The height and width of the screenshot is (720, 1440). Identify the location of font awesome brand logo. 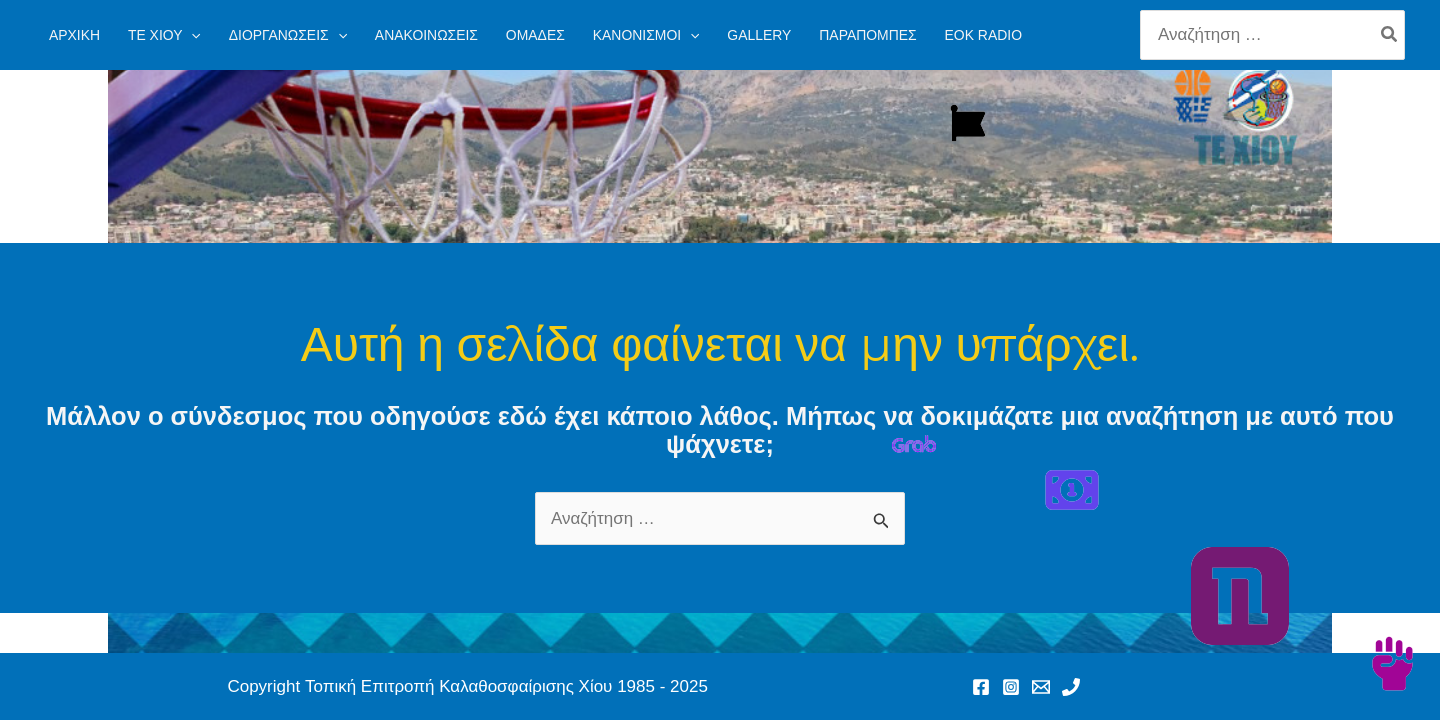
(968, 123).